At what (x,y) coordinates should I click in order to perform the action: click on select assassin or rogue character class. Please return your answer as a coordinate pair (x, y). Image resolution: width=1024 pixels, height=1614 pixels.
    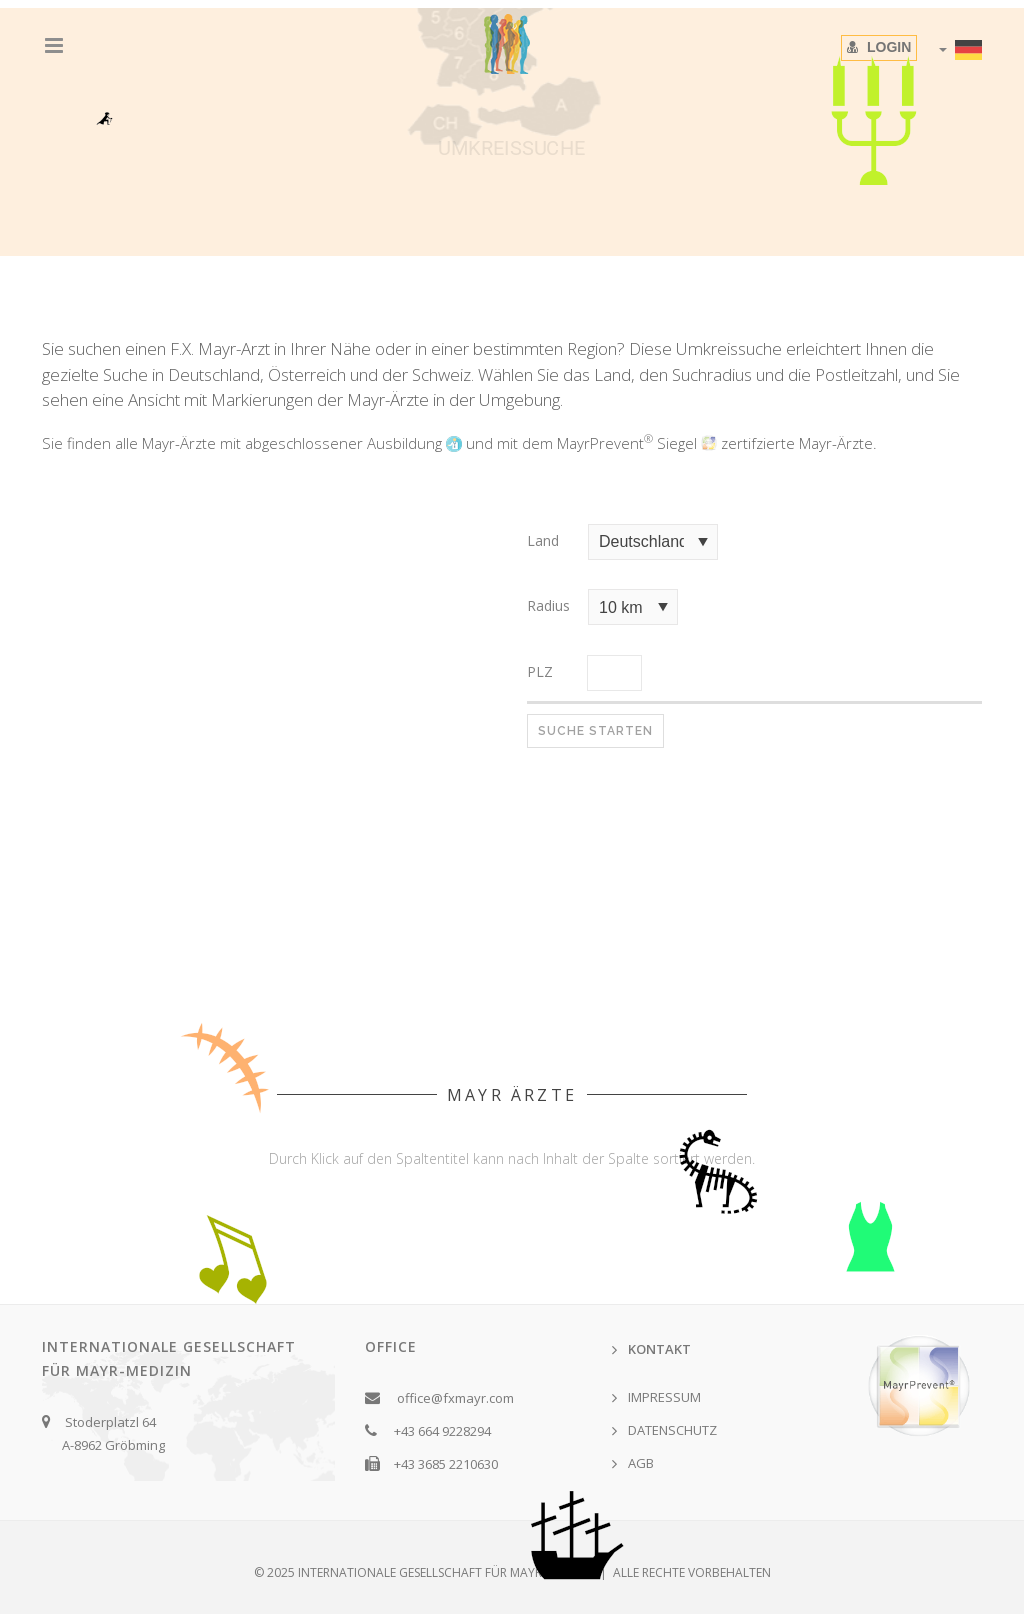
    Looking at the image, I should click on (104, 118).